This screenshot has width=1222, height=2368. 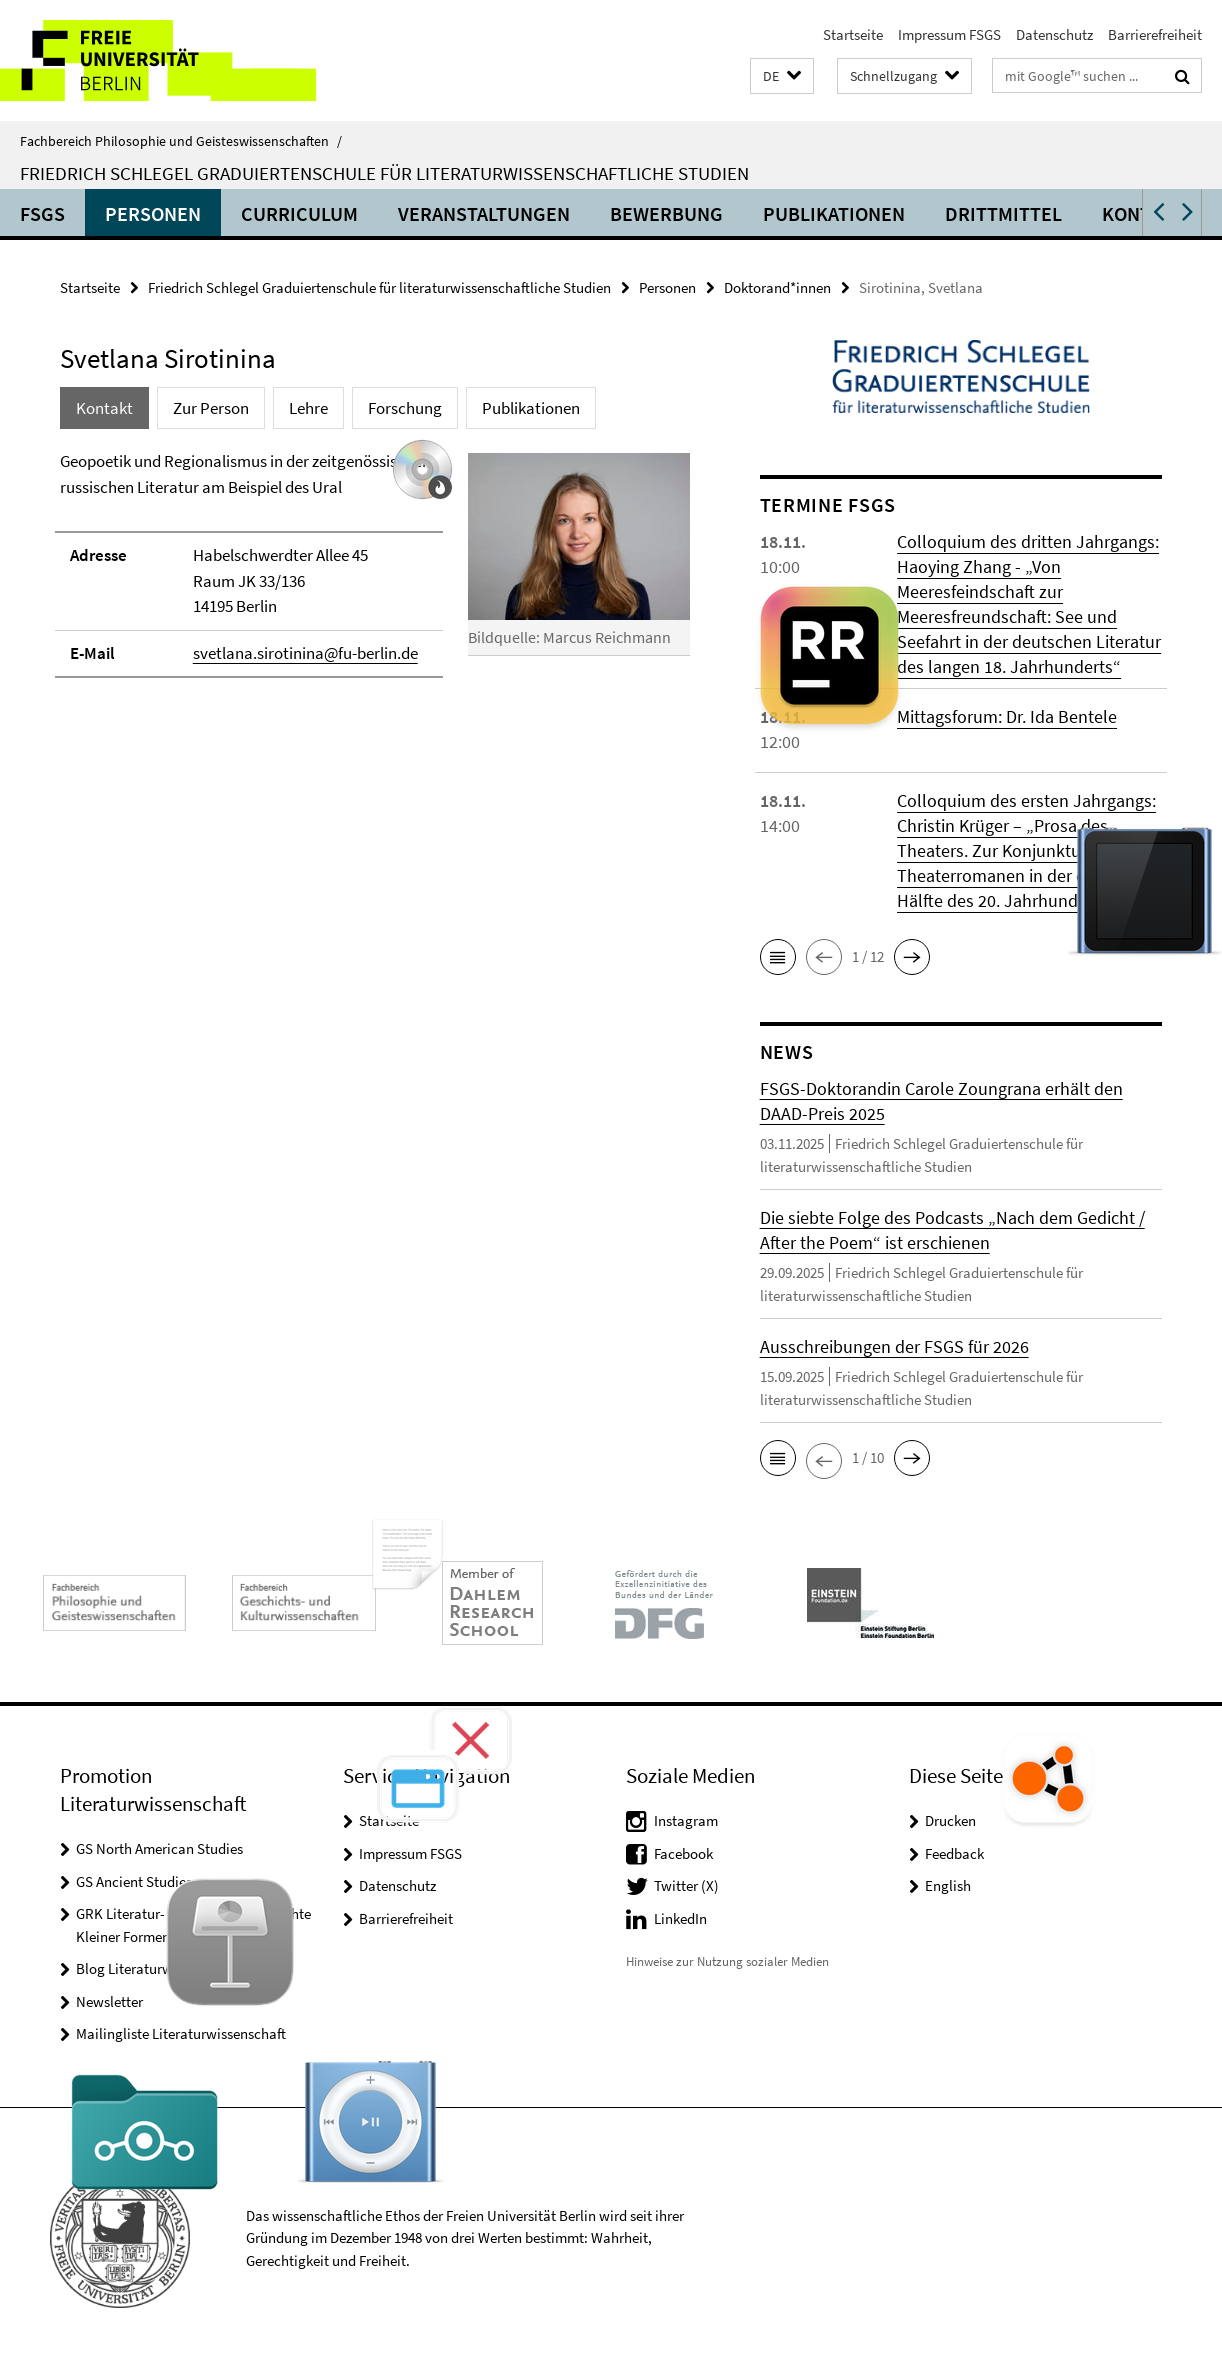 I want to click on close or shut down display, so click(x=444, y=1764).